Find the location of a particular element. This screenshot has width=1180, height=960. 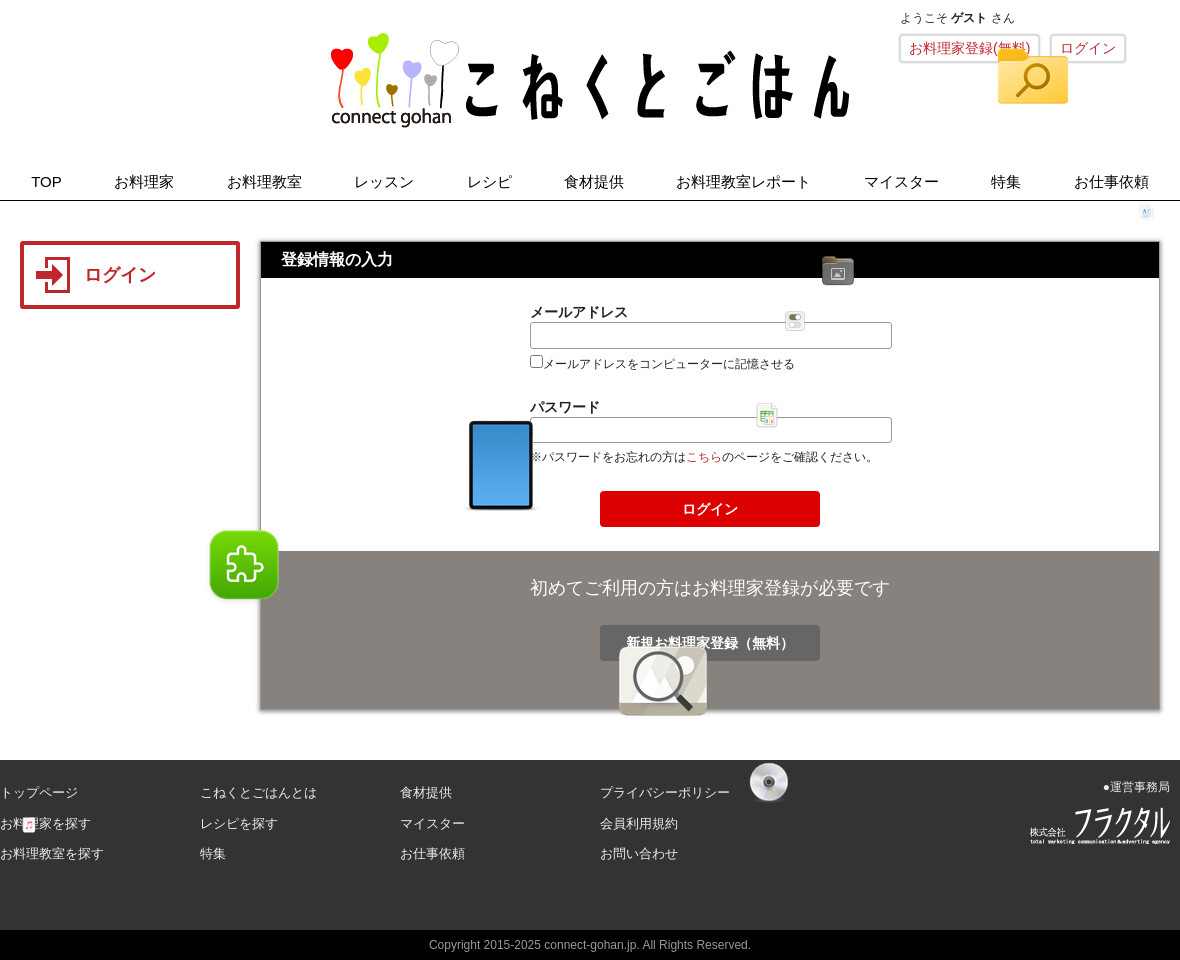

open your pictures folder is located at coordinates (838, 270).